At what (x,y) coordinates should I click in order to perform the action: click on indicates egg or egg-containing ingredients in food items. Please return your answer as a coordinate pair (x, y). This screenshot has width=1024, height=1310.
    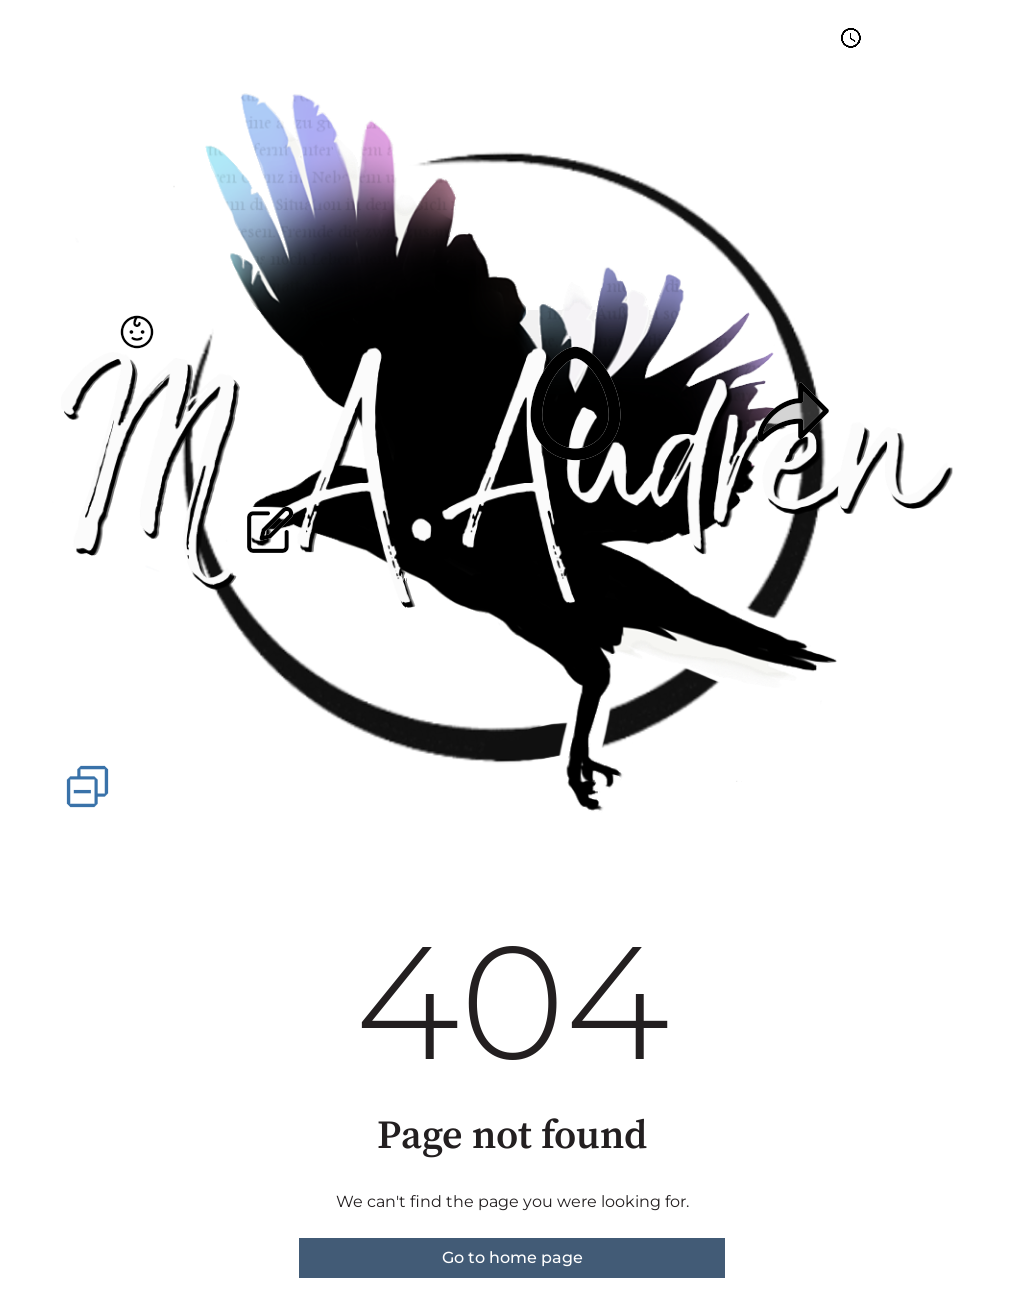
    Looking at the image, I should click on (575, 403).